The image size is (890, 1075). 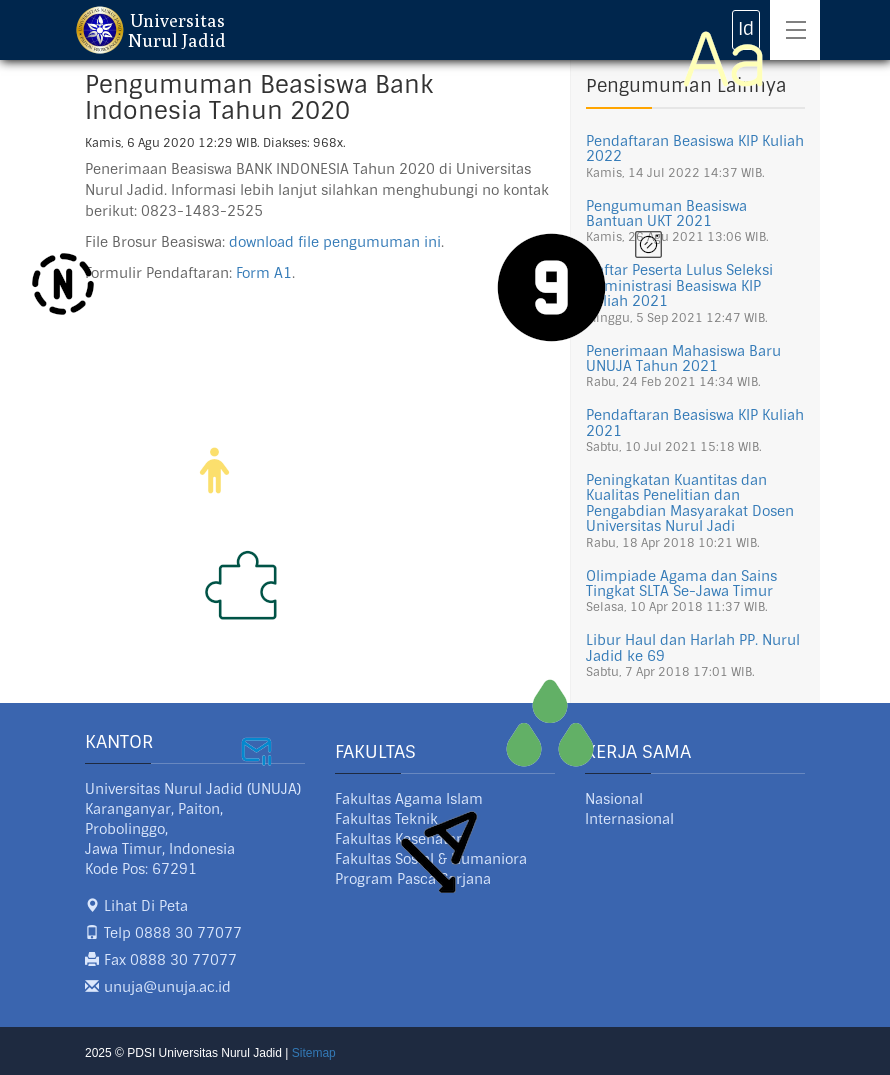 What do you see at coordinates (63, 284) in the screenshot?
I see `indicates a draft or pending status for an item` at bounding box center [63, 284].